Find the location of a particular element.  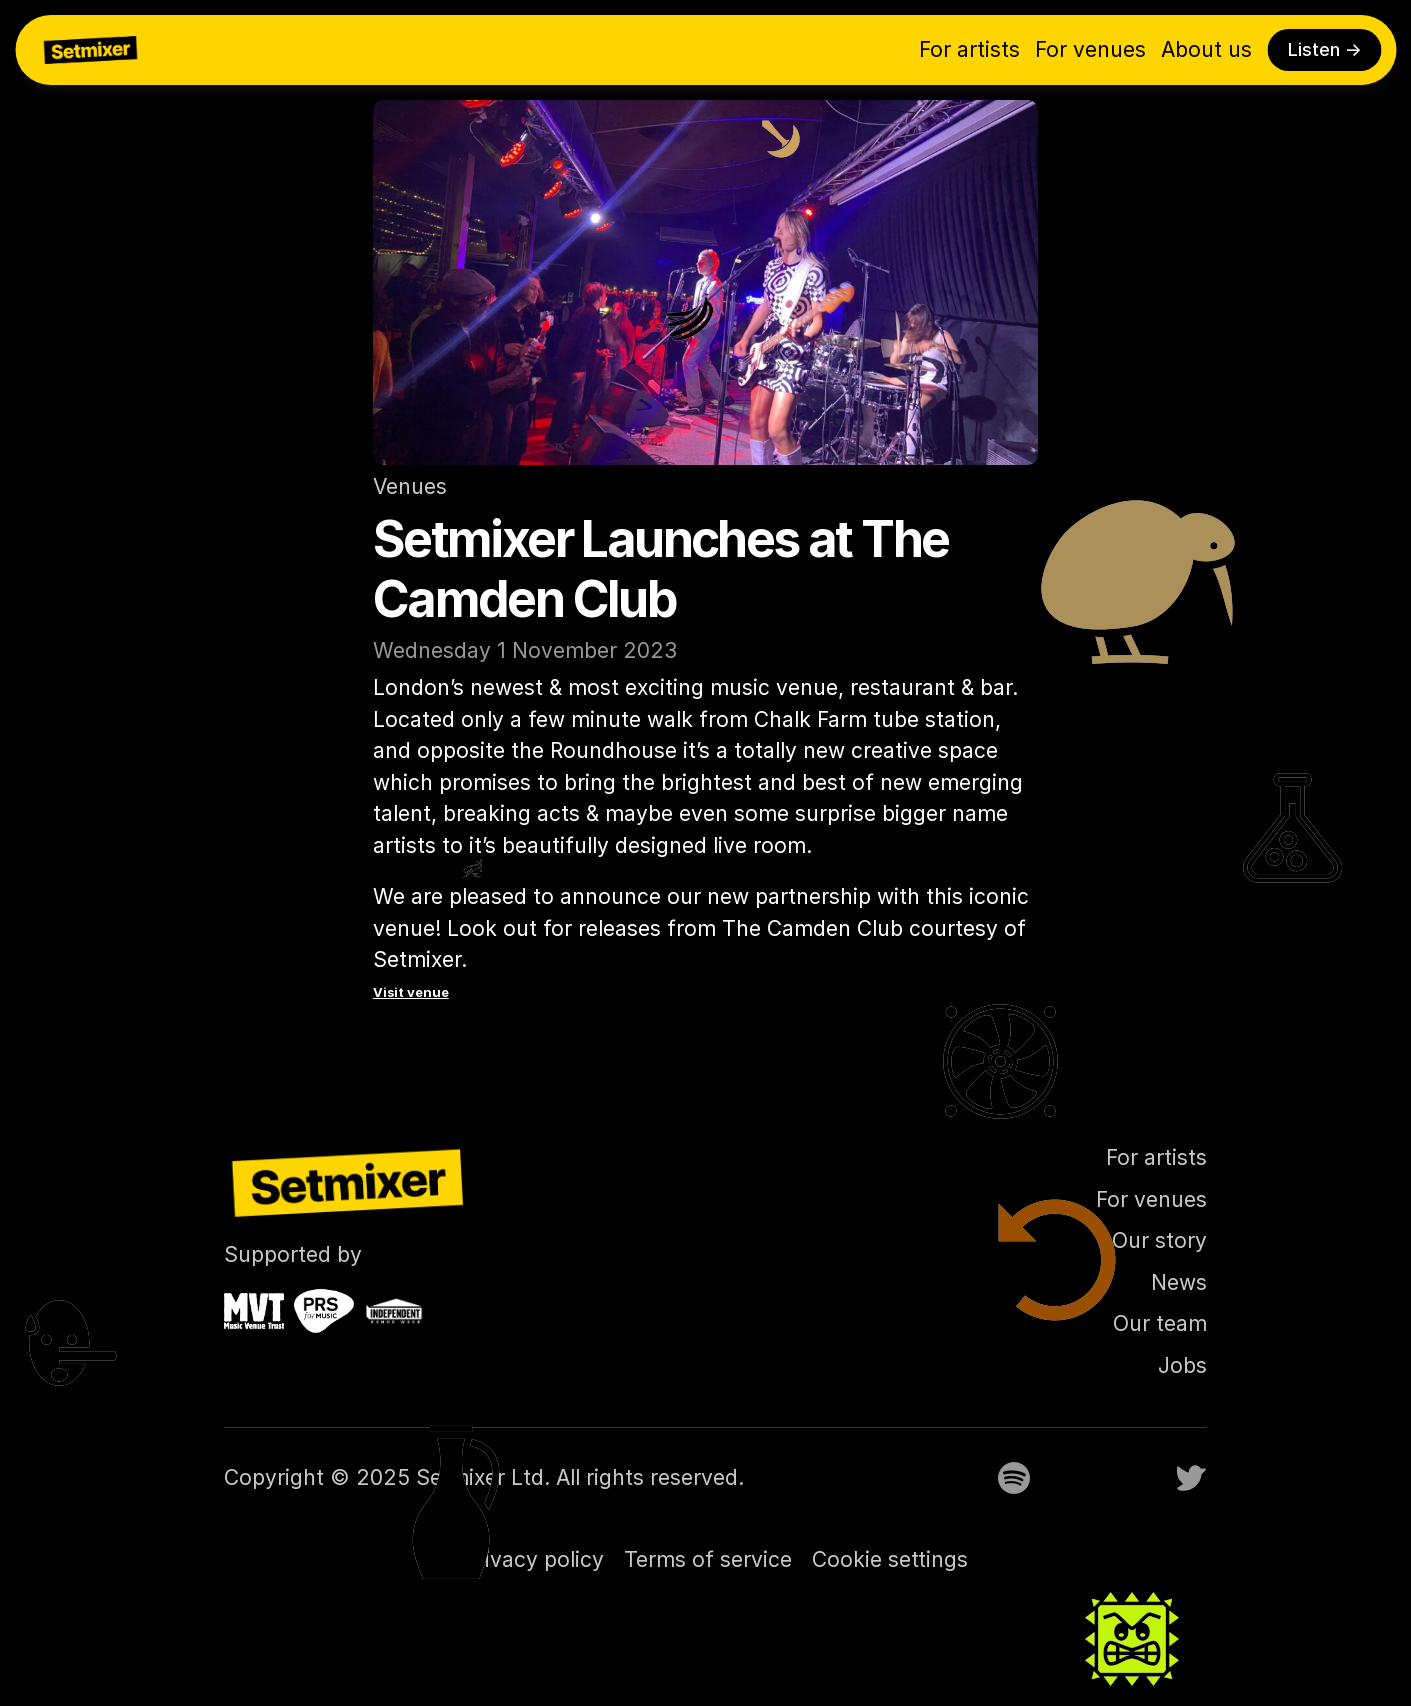

kiwi bird icon or mascot is located at coordinates (1138, 575).